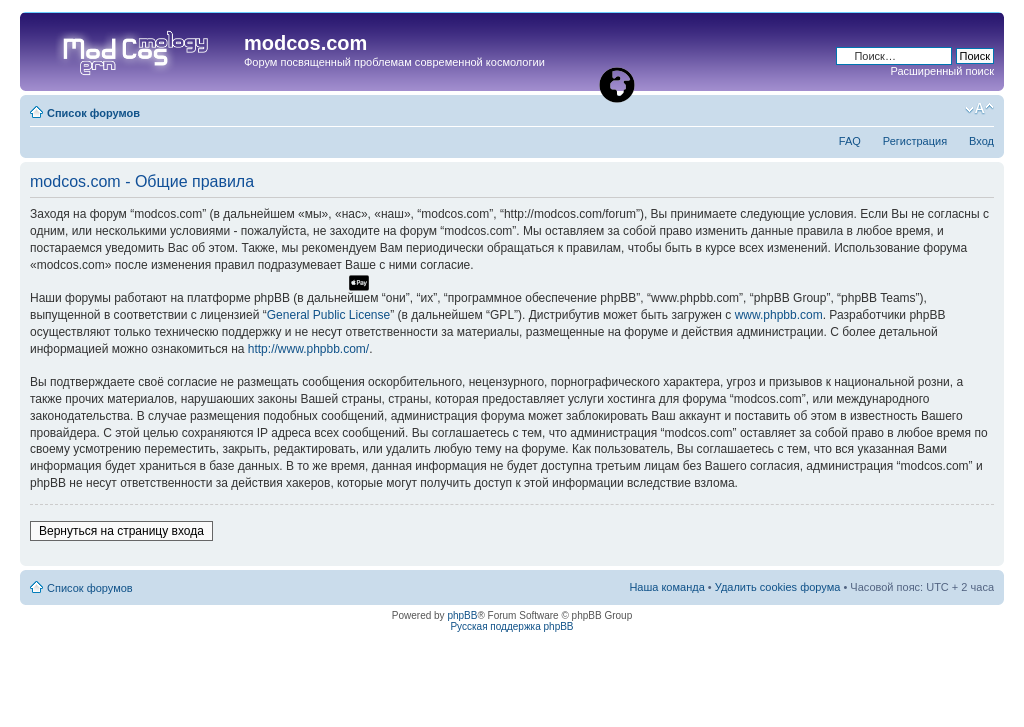  Describe the element at coordinates (359, 283) in the screenshot. I see `pay with Apple Pay` at that location.